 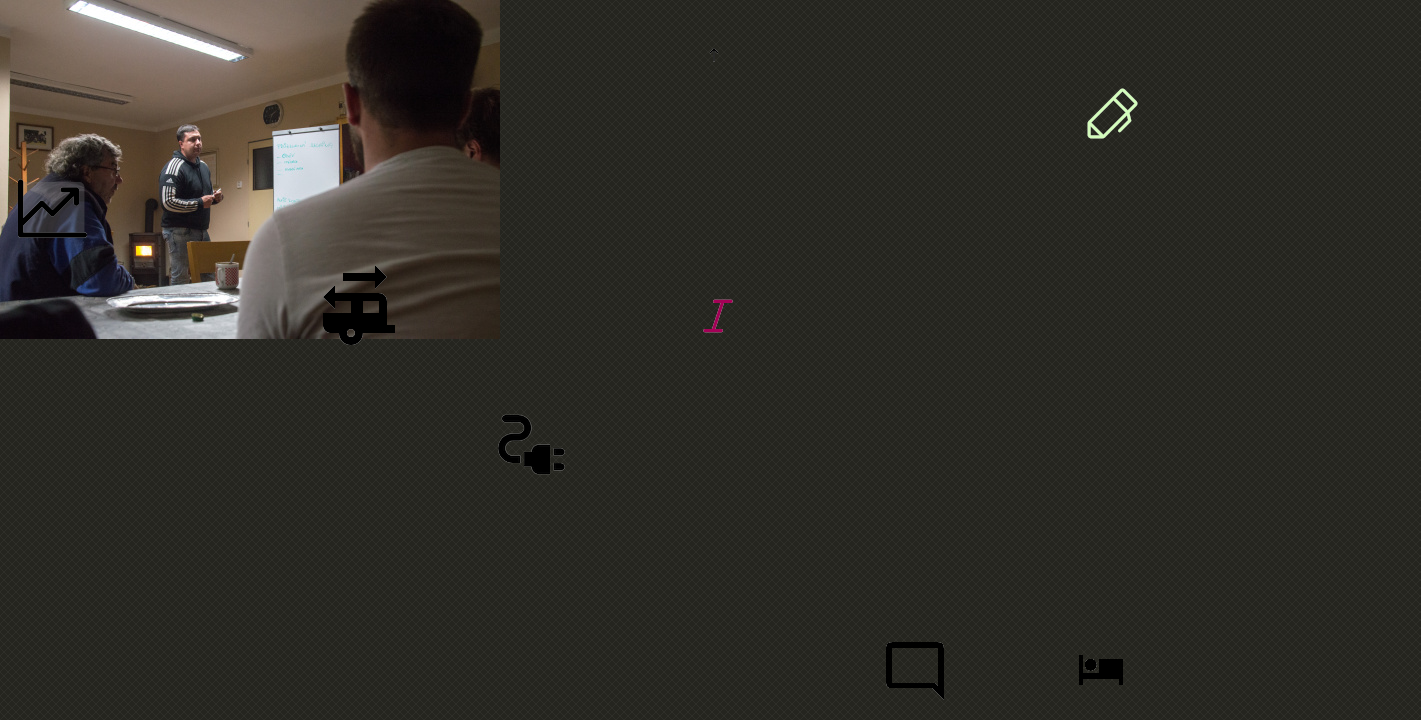 I want to click on move item up in a list, so click(x=714, y=55).